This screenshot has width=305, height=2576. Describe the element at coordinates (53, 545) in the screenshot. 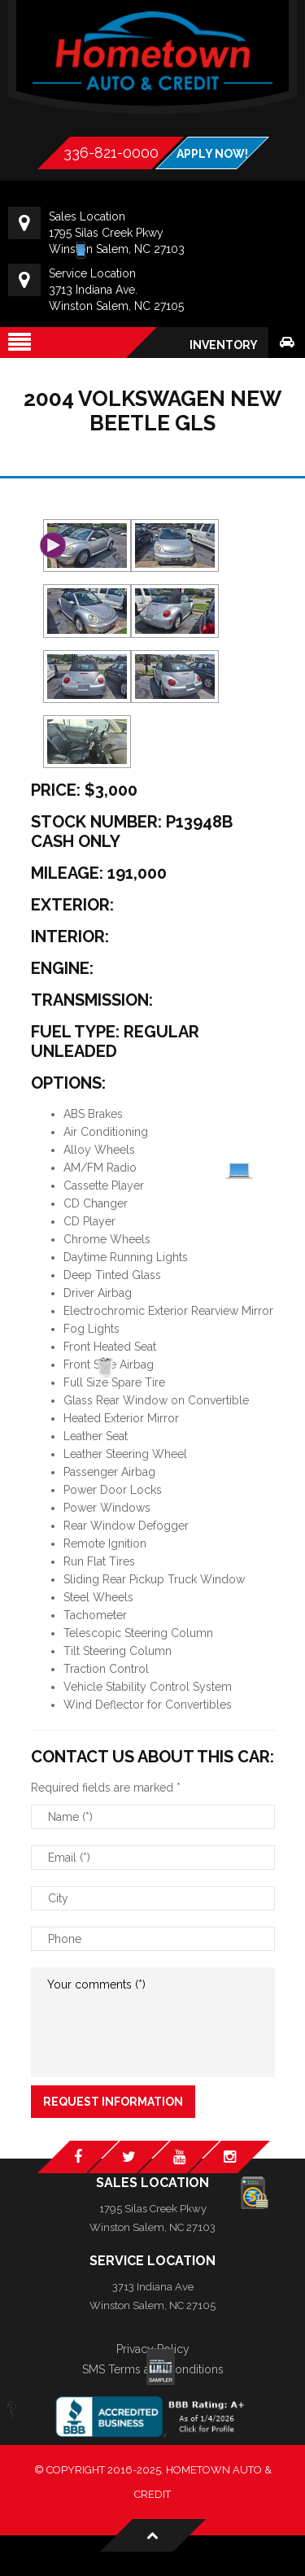

I see `indicates video content or media files` at that location.